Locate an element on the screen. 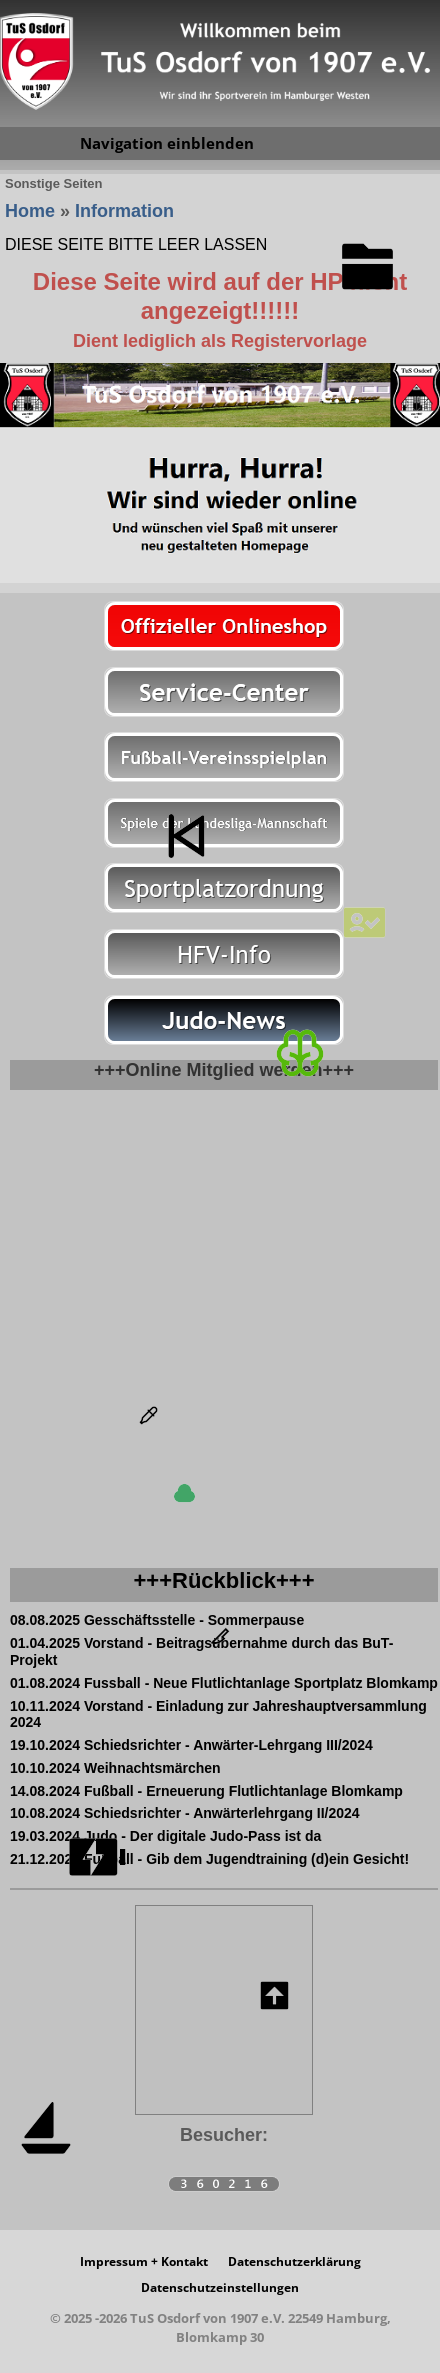 The image size is (440, 2373). select a color from the screen is located at coordinates (148, 1415).